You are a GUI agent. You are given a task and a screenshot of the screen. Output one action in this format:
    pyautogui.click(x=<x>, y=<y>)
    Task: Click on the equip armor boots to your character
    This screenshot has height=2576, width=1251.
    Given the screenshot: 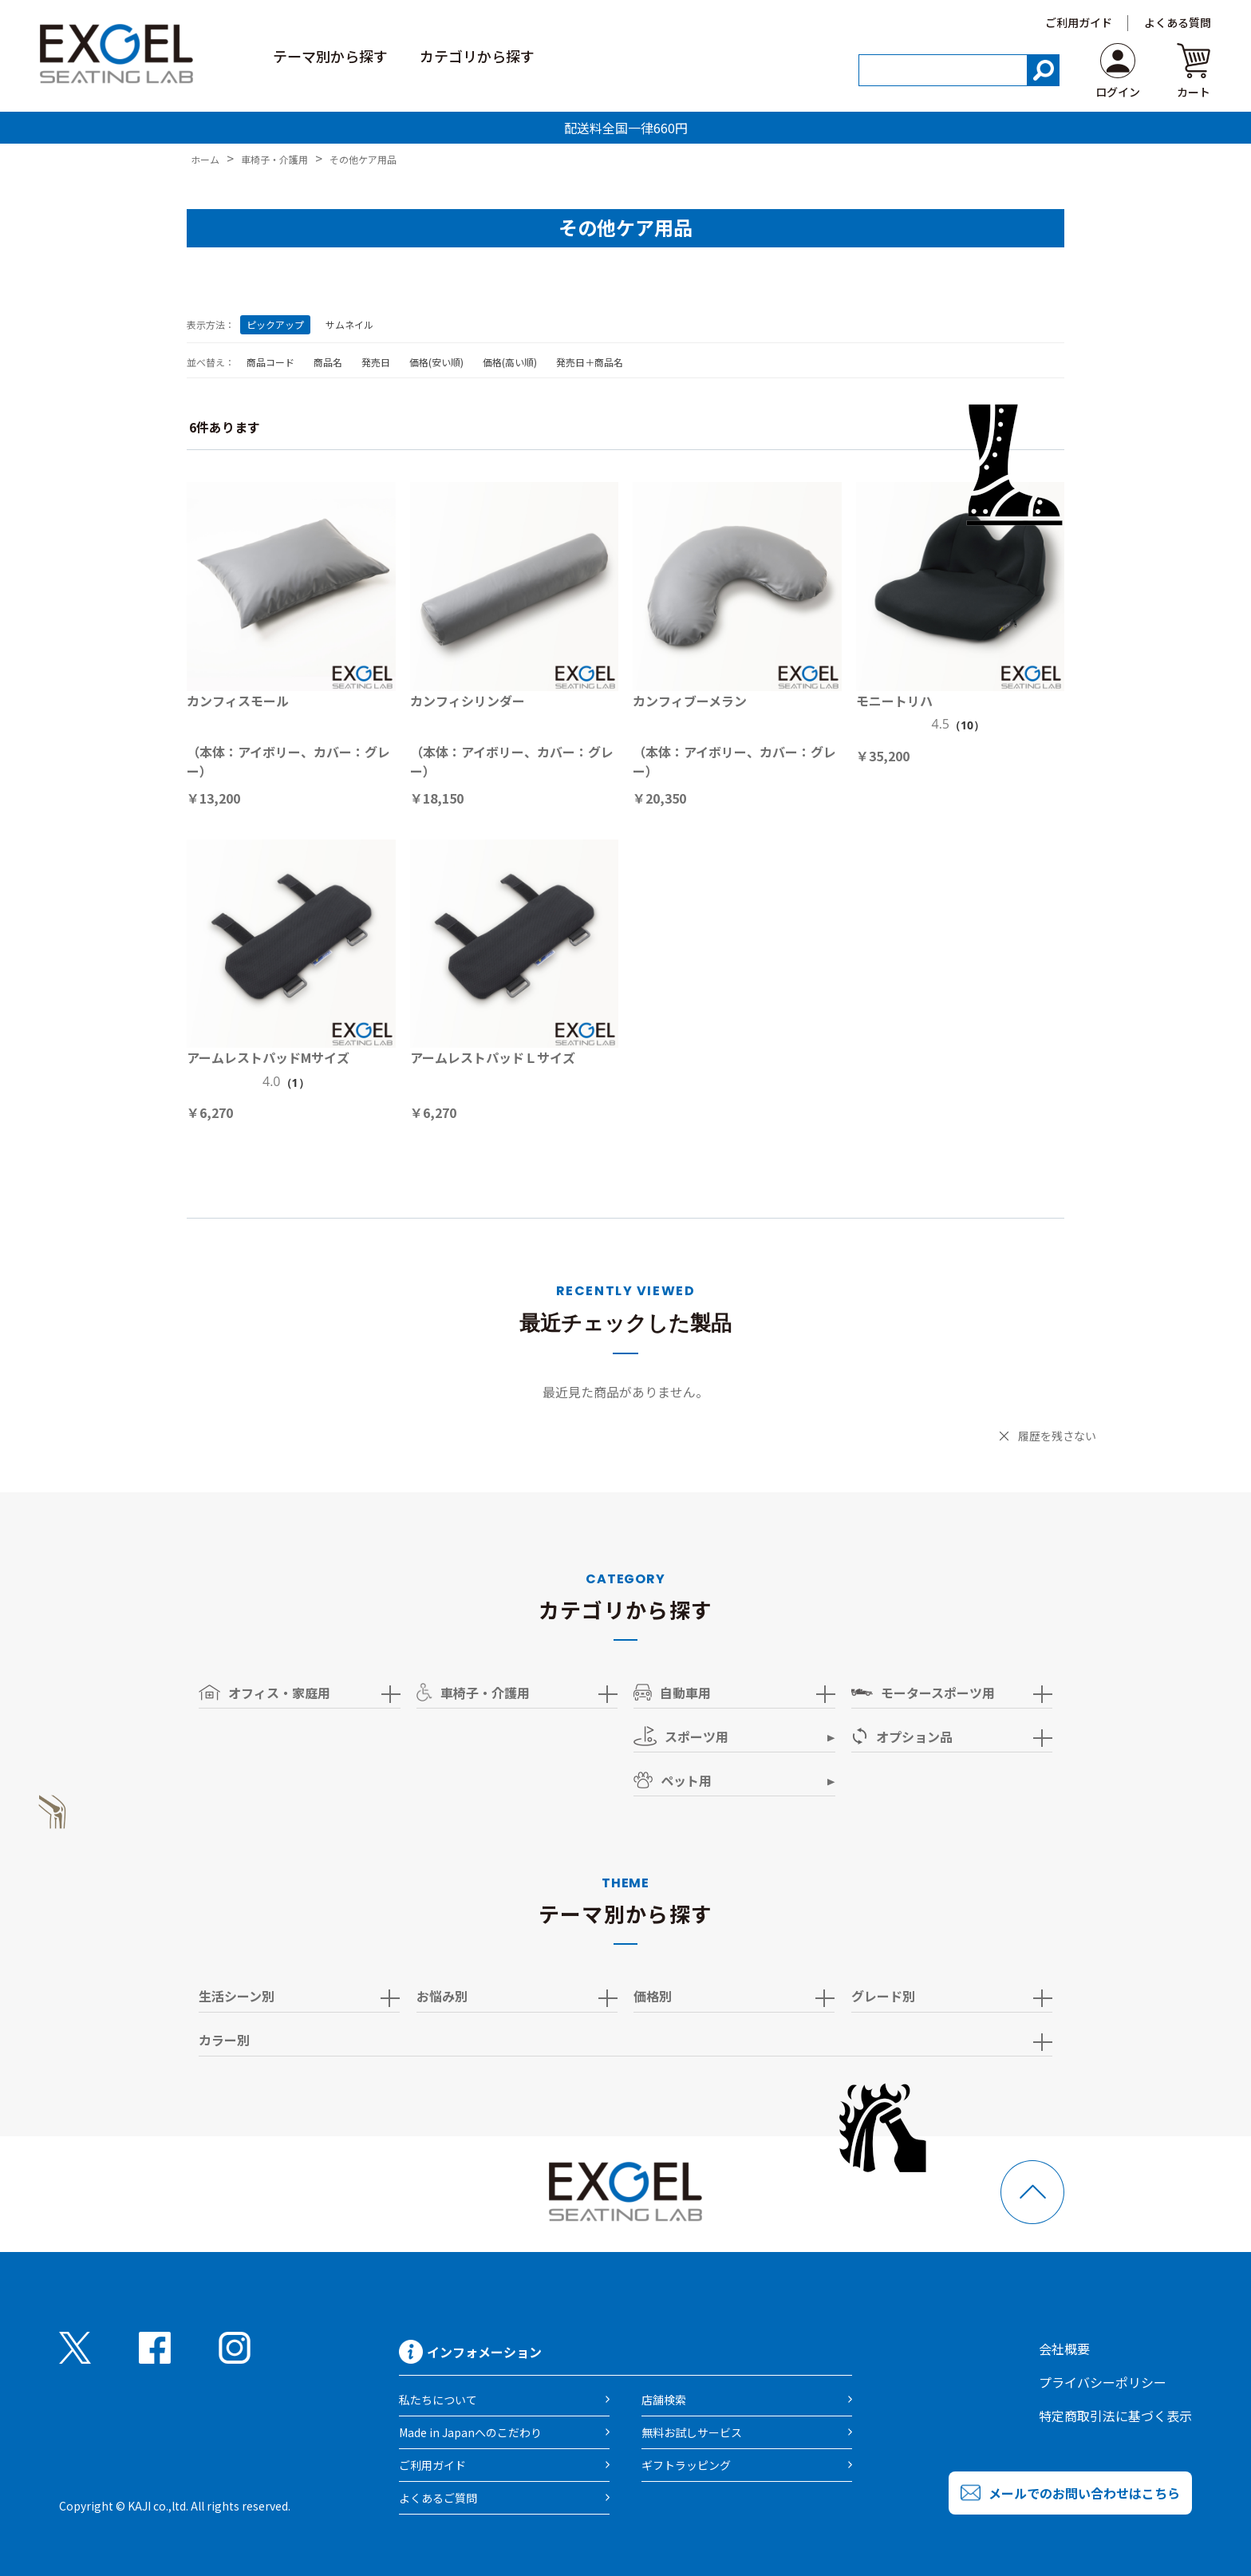 What is the action you would take?
    pyautogui.click(x=1014, y=464)
    